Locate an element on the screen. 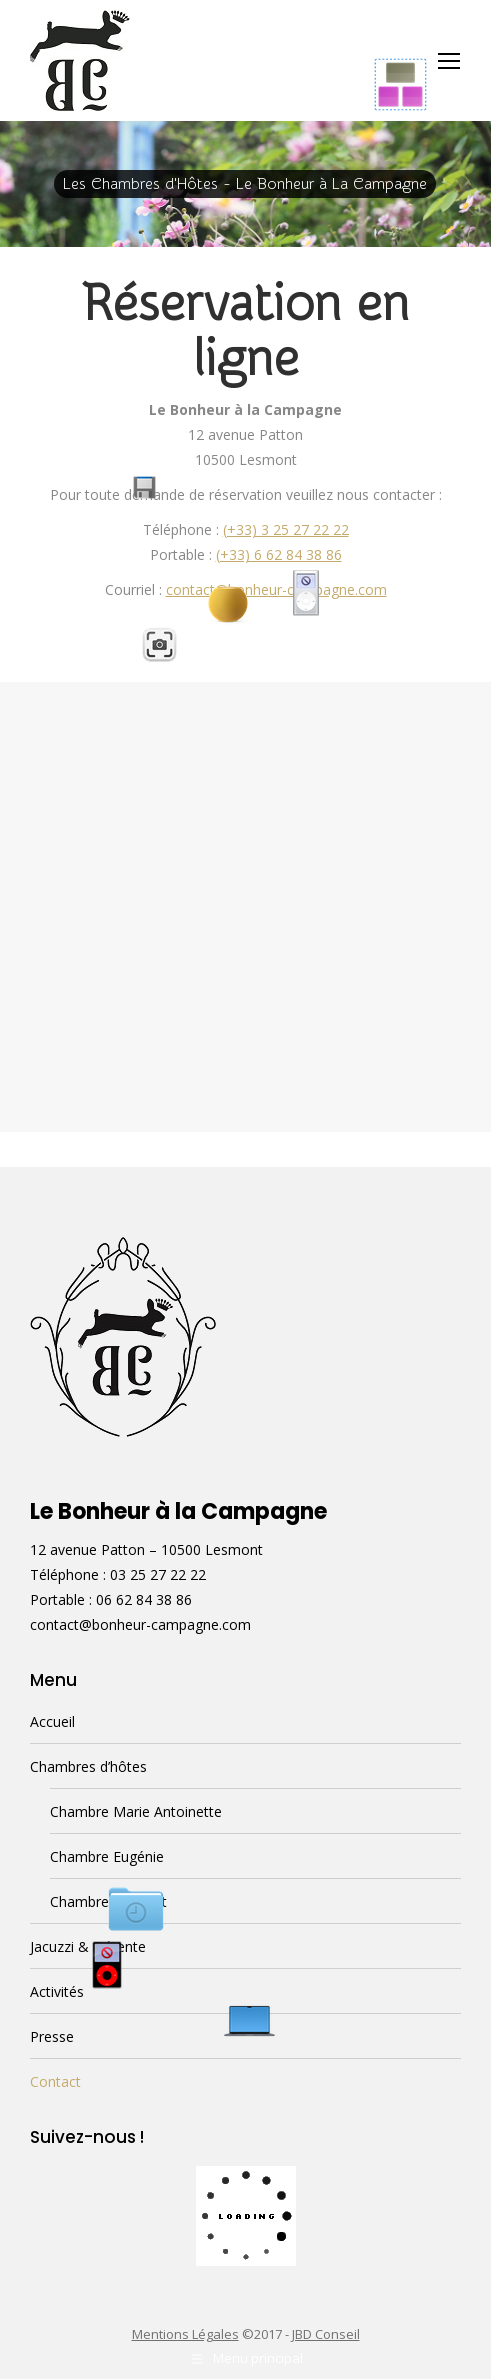 Image resolution: width=491 pixels, height=2379 pixels. access temporary files folder is located at coordinates (136, 1909).